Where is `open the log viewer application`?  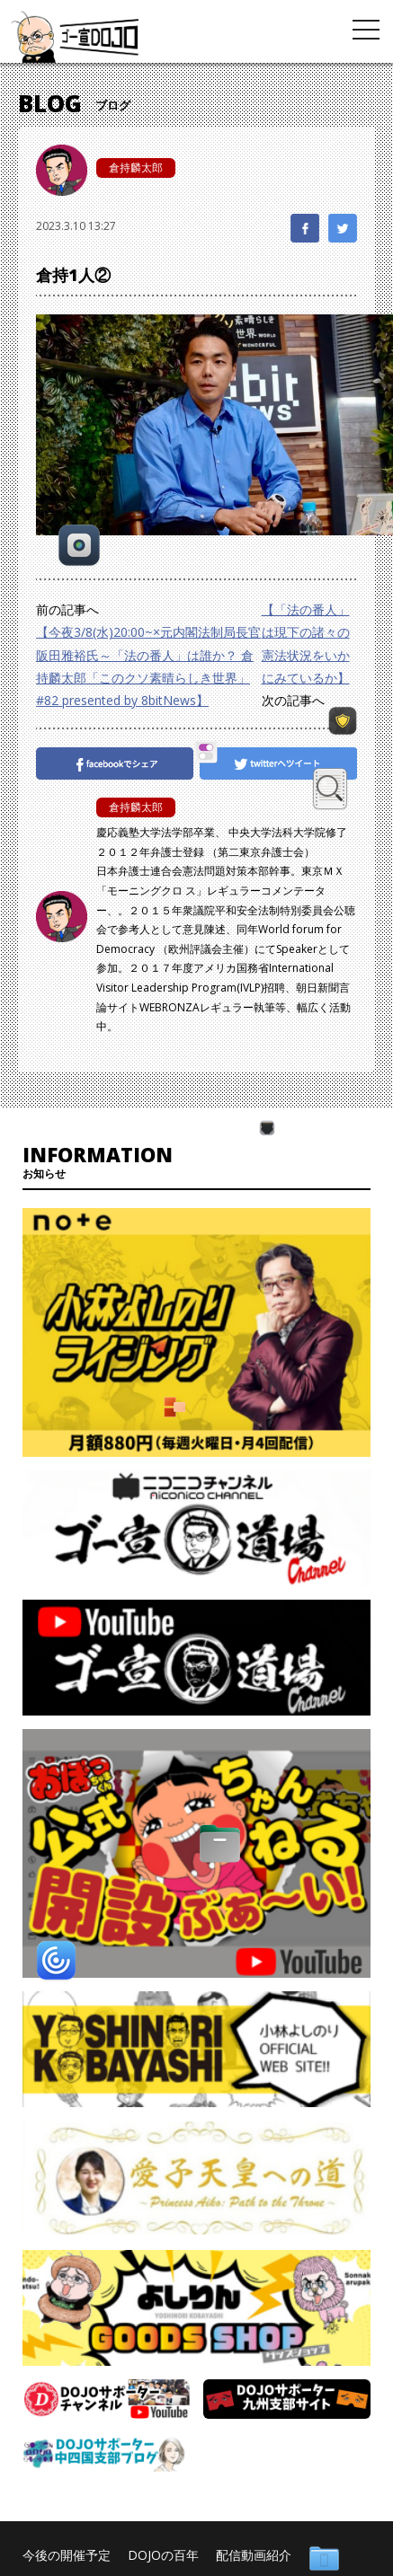
open the log viewer application is located at coordinates (330, 789).